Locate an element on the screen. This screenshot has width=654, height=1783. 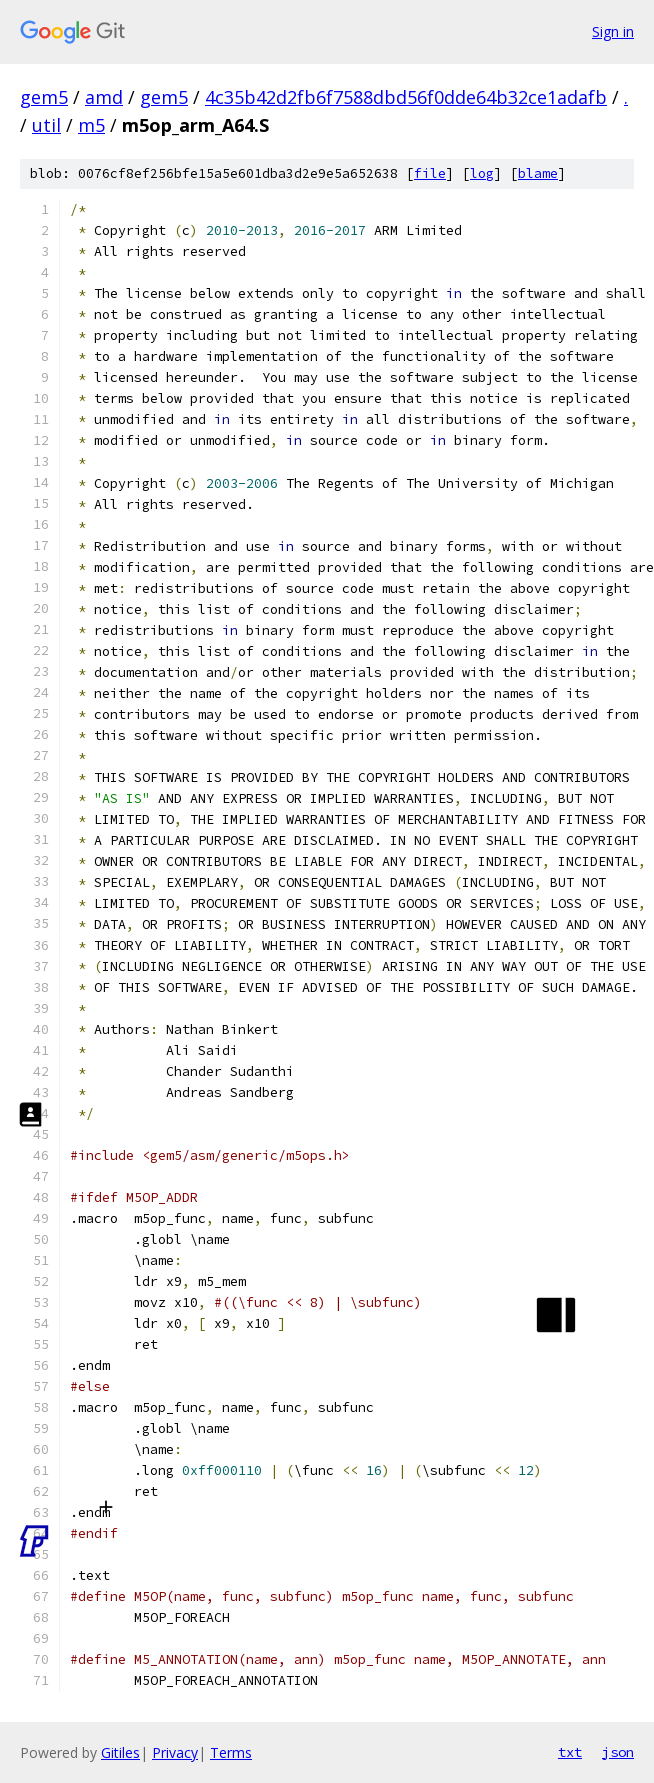
add a new item is located at coordinates (106, 1507).